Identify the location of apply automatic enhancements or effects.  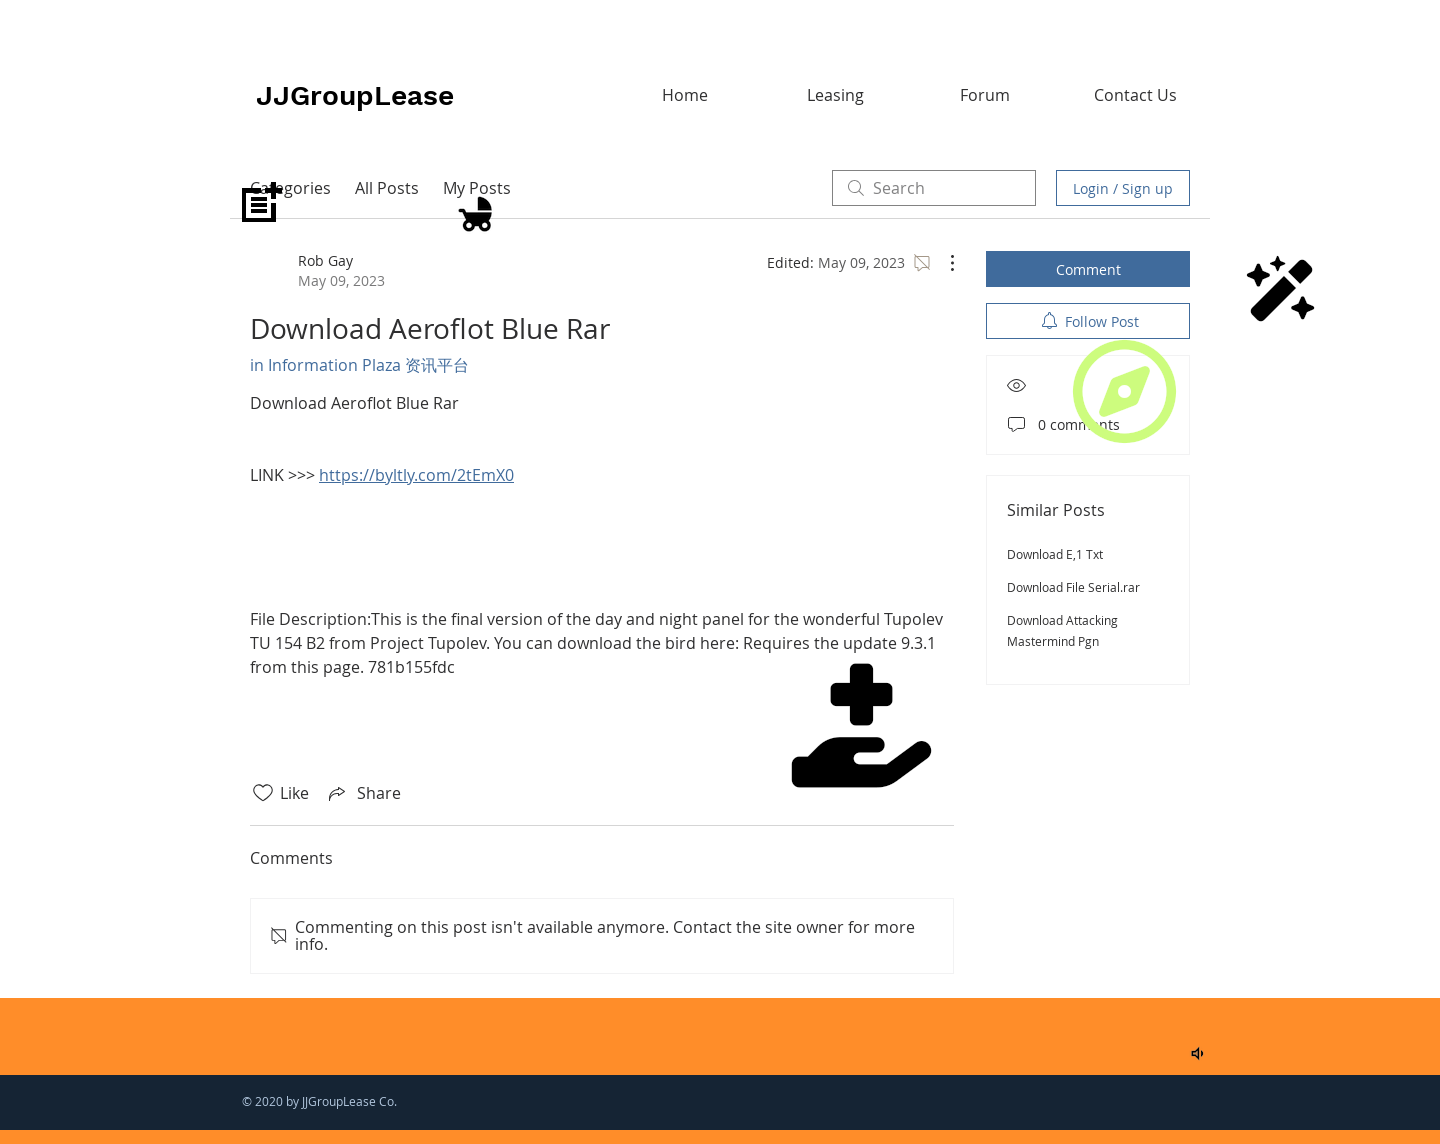
(1281, 290).